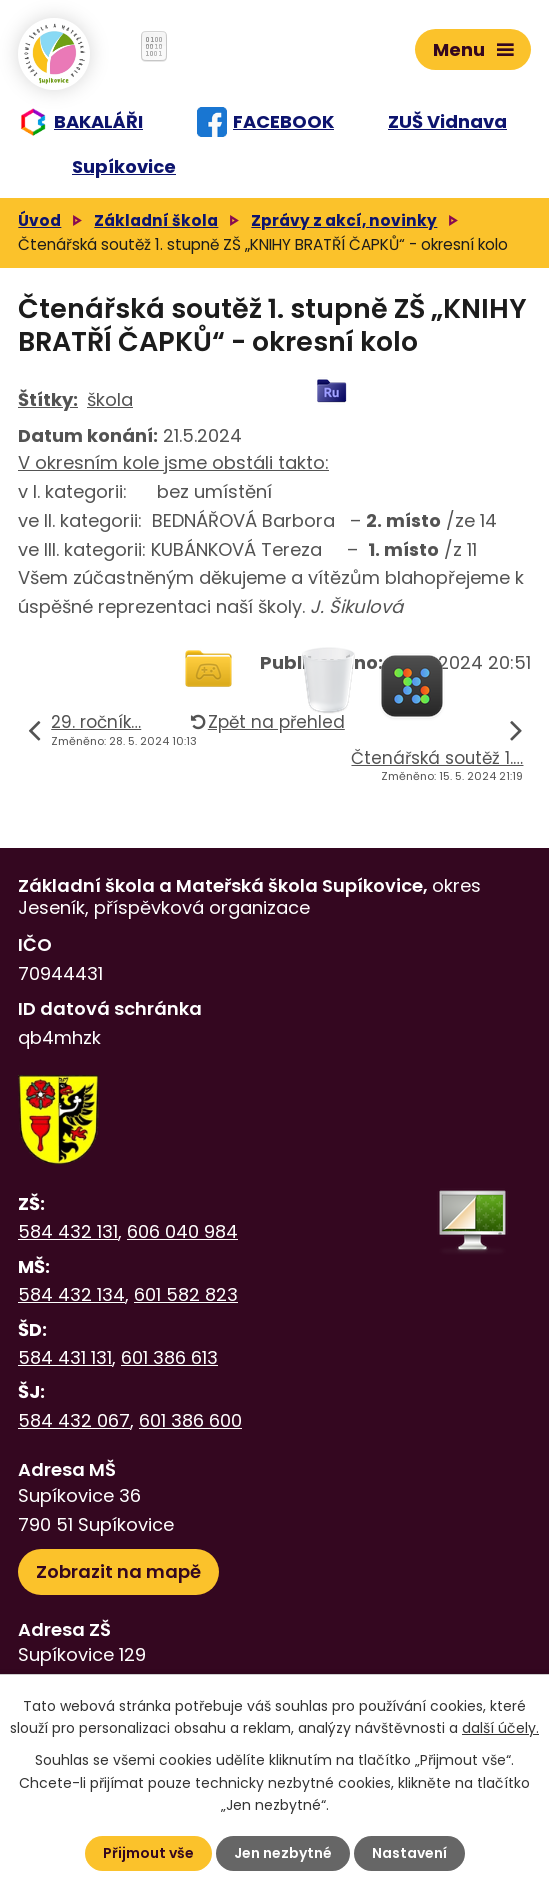 This screenshot has width=549, height=1890. What do you see at coordinates (472, 1219) in the screenshot?
I see `change desktop wallpaper` at bounding box center [472, 1219].